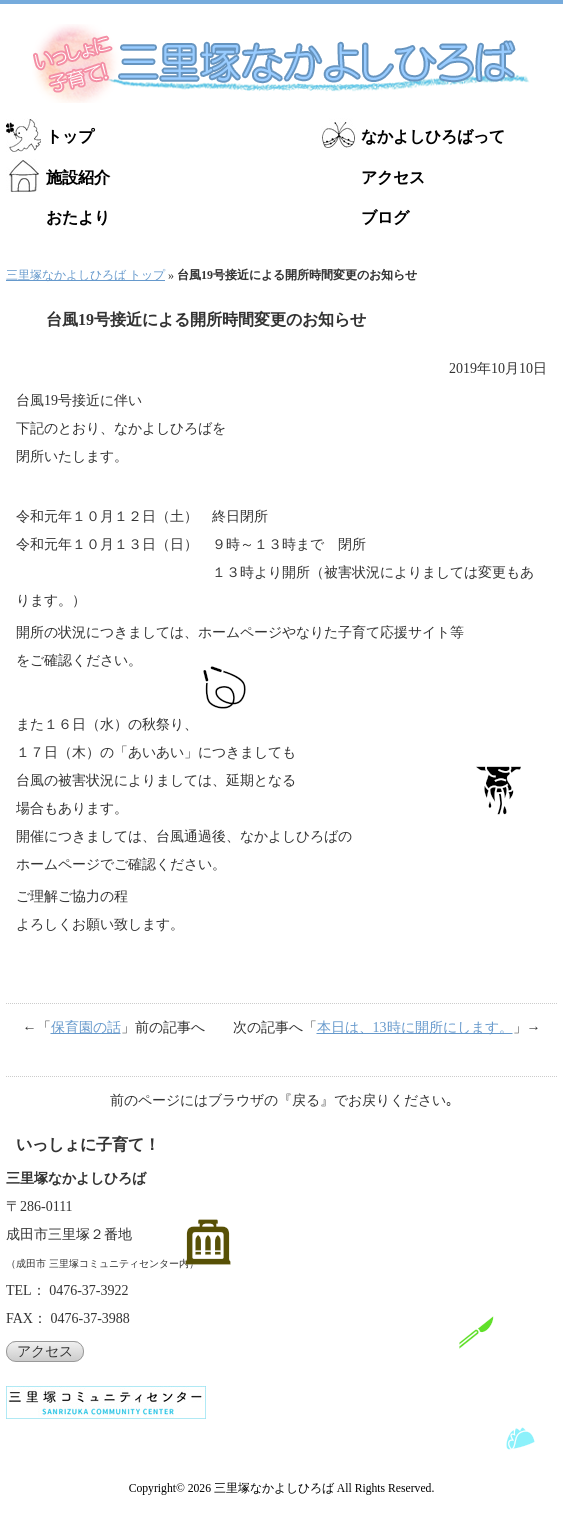 This screenshot has height=1517, width=563. Describe the element at coordinates (498, 790) in the screenshot. I see `indicates a ceiling hazard or obstacle in gameplay` at that location.